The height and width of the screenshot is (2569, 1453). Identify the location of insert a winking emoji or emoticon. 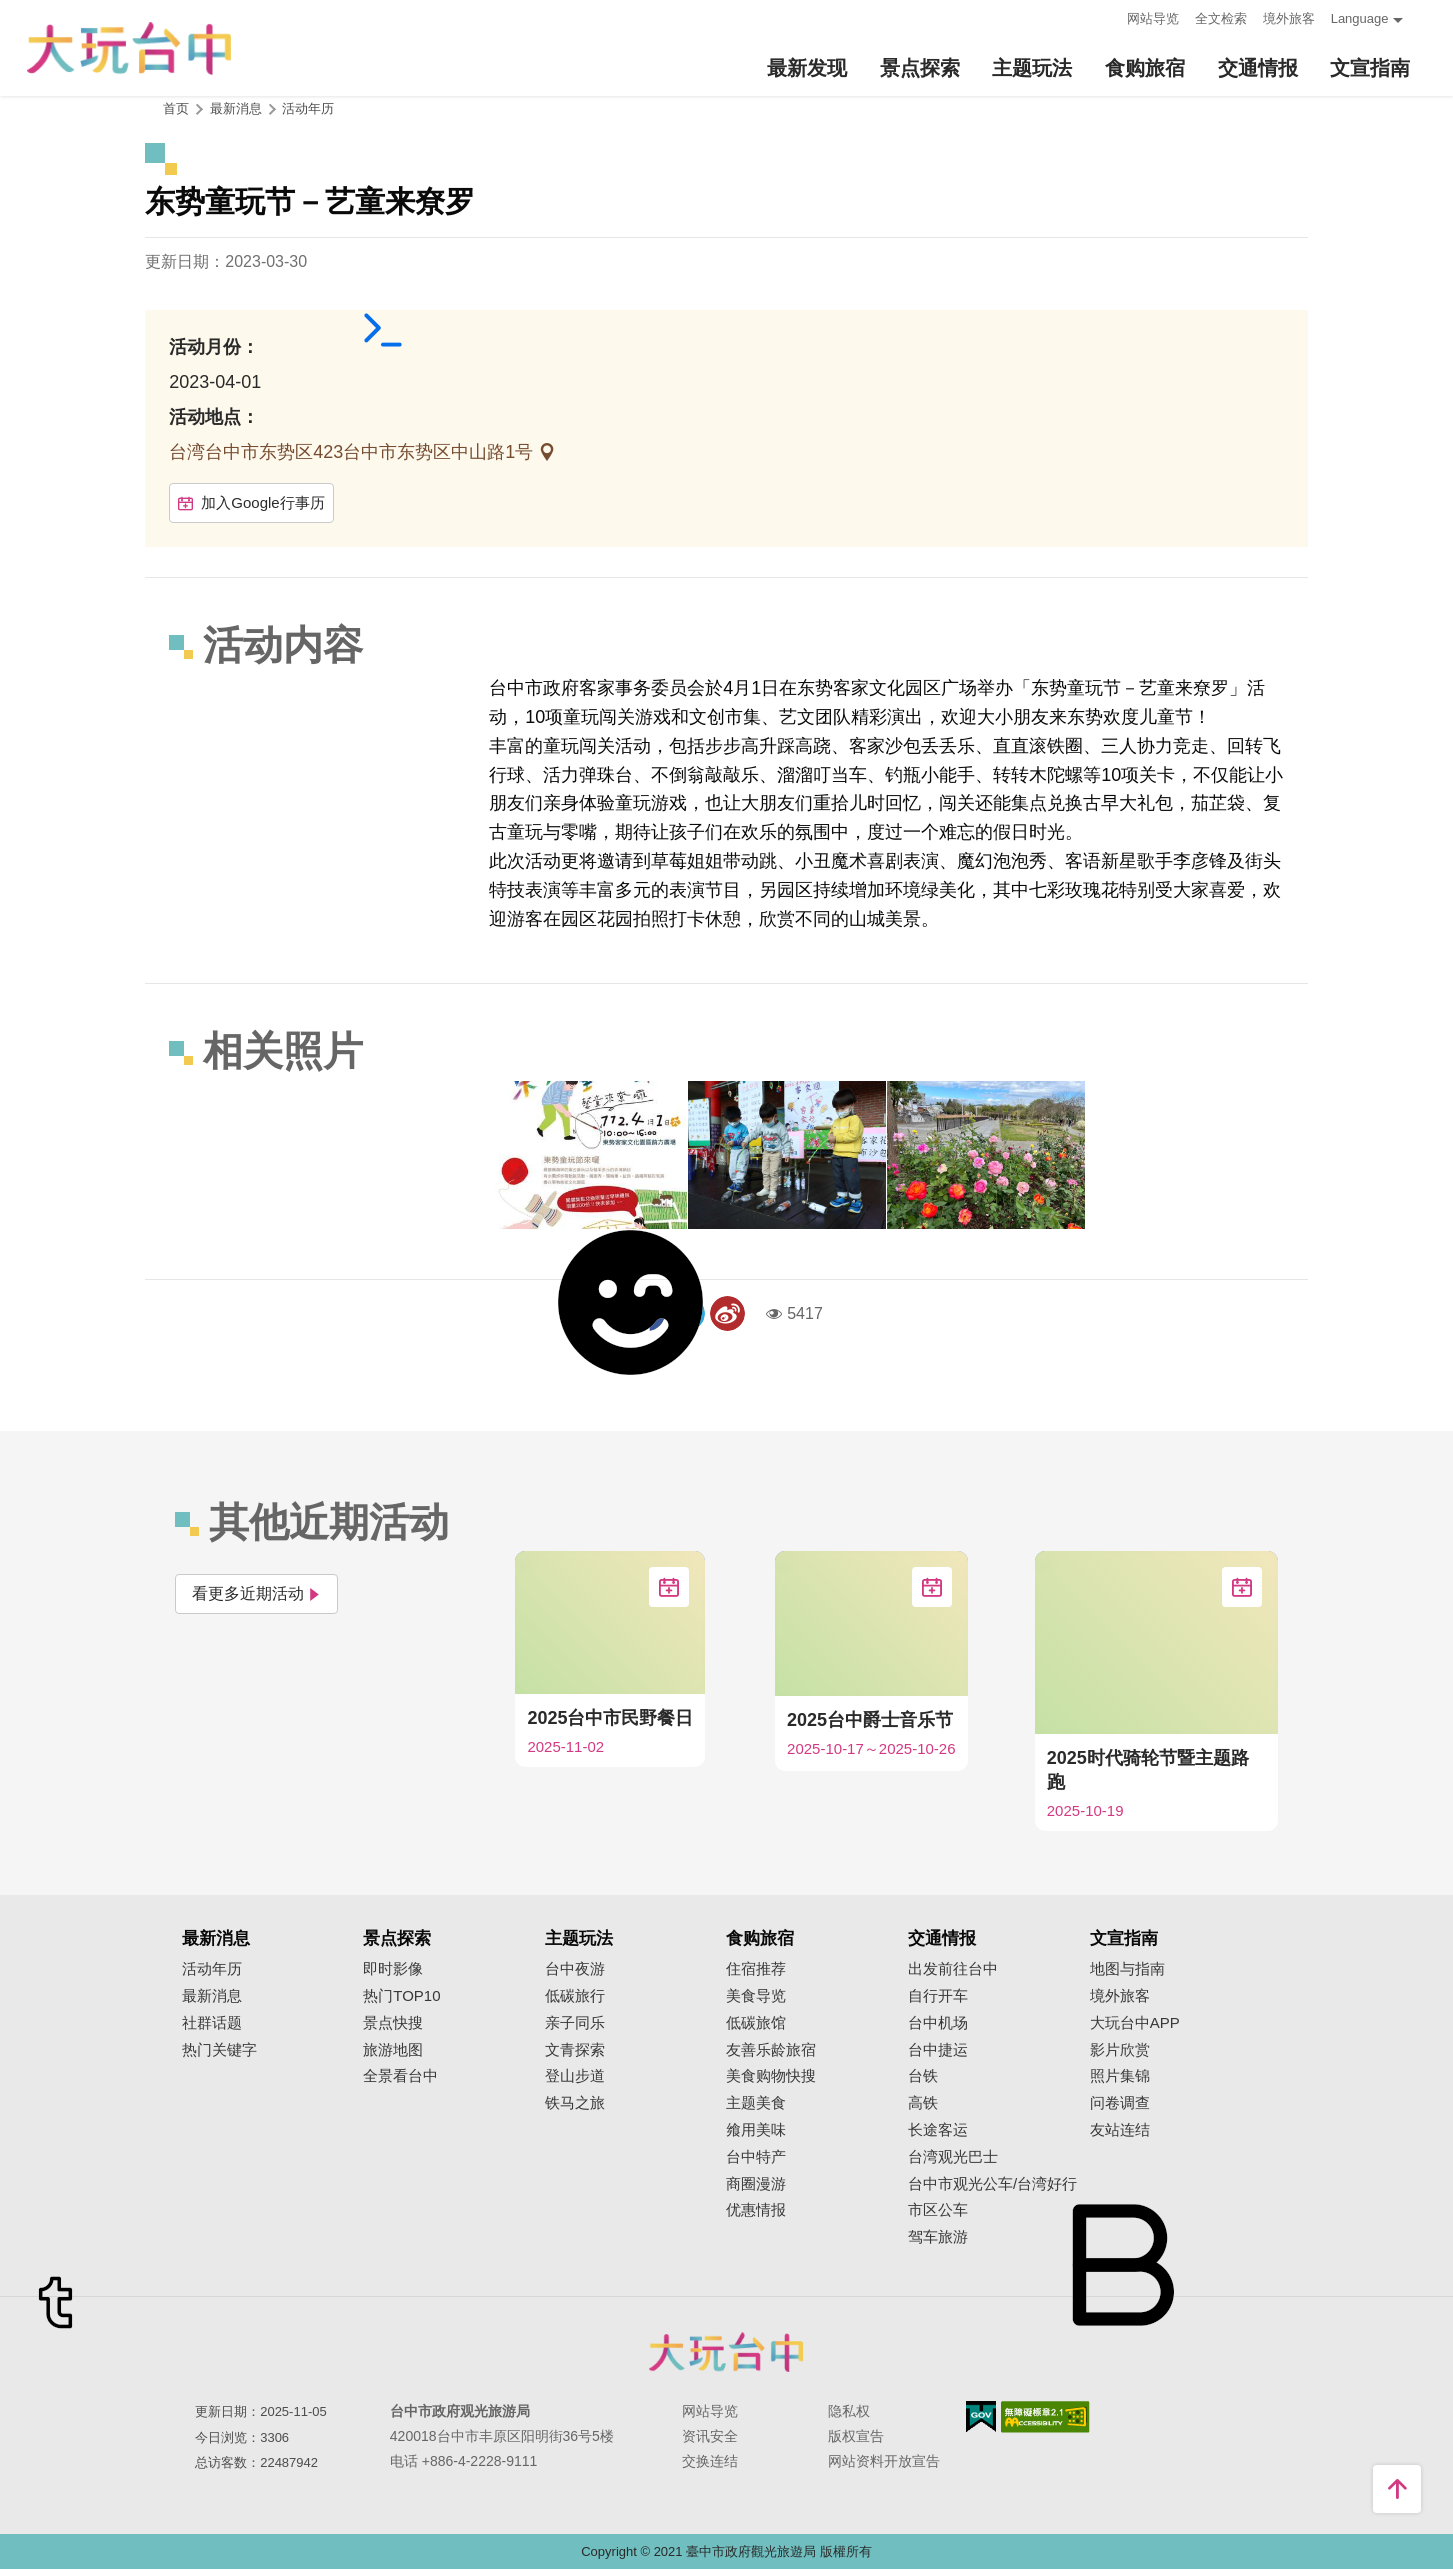
(630, 1302).